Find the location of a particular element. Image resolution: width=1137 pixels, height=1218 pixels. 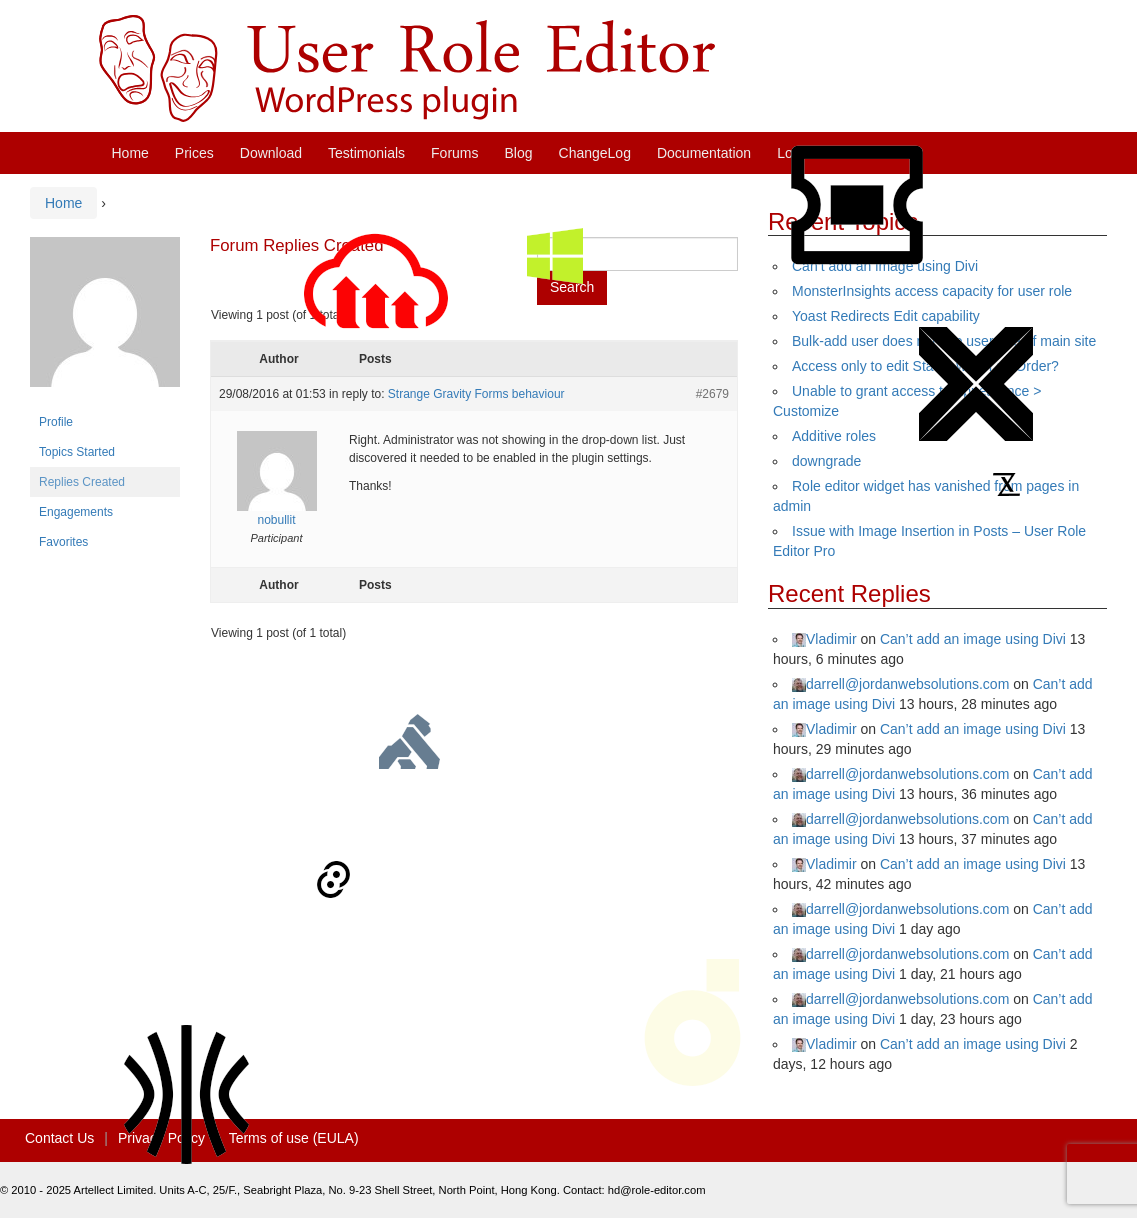

tauri framework logo is located at coordinates (333, 879).